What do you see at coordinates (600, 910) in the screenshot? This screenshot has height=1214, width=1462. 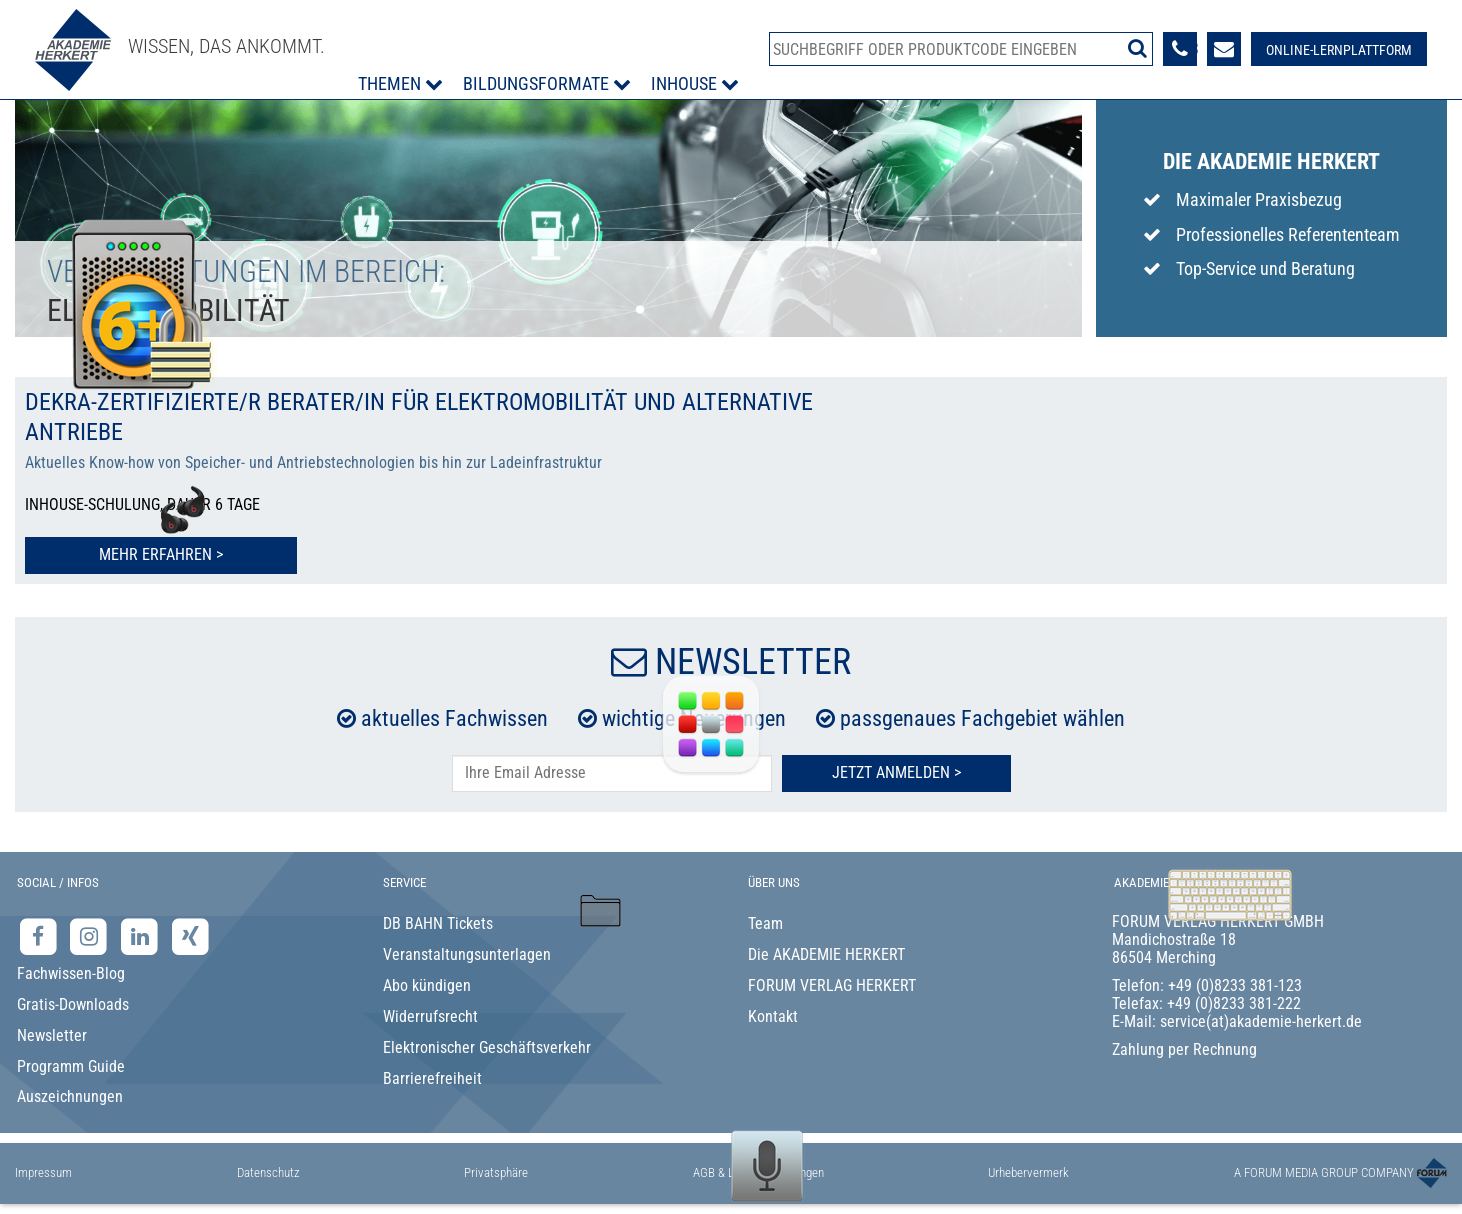 I see `access a mail folder in the sidebar` at bounding box center [600, 910].